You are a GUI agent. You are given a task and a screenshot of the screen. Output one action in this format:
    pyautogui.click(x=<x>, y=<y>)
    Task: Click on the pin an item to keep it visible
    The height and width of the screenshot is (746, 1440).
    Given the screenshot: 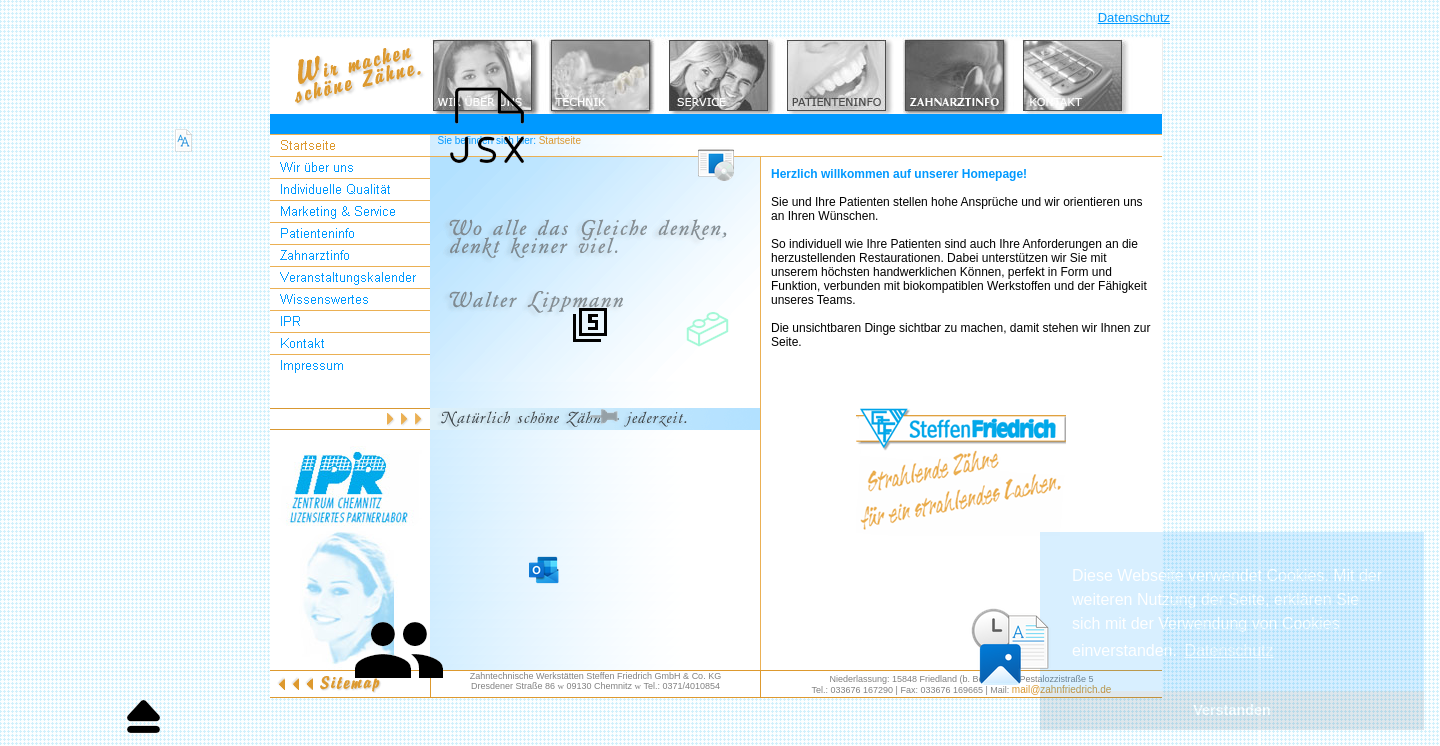 What is the action you would take?
    pyautogui.click(x=603, y=417)
    